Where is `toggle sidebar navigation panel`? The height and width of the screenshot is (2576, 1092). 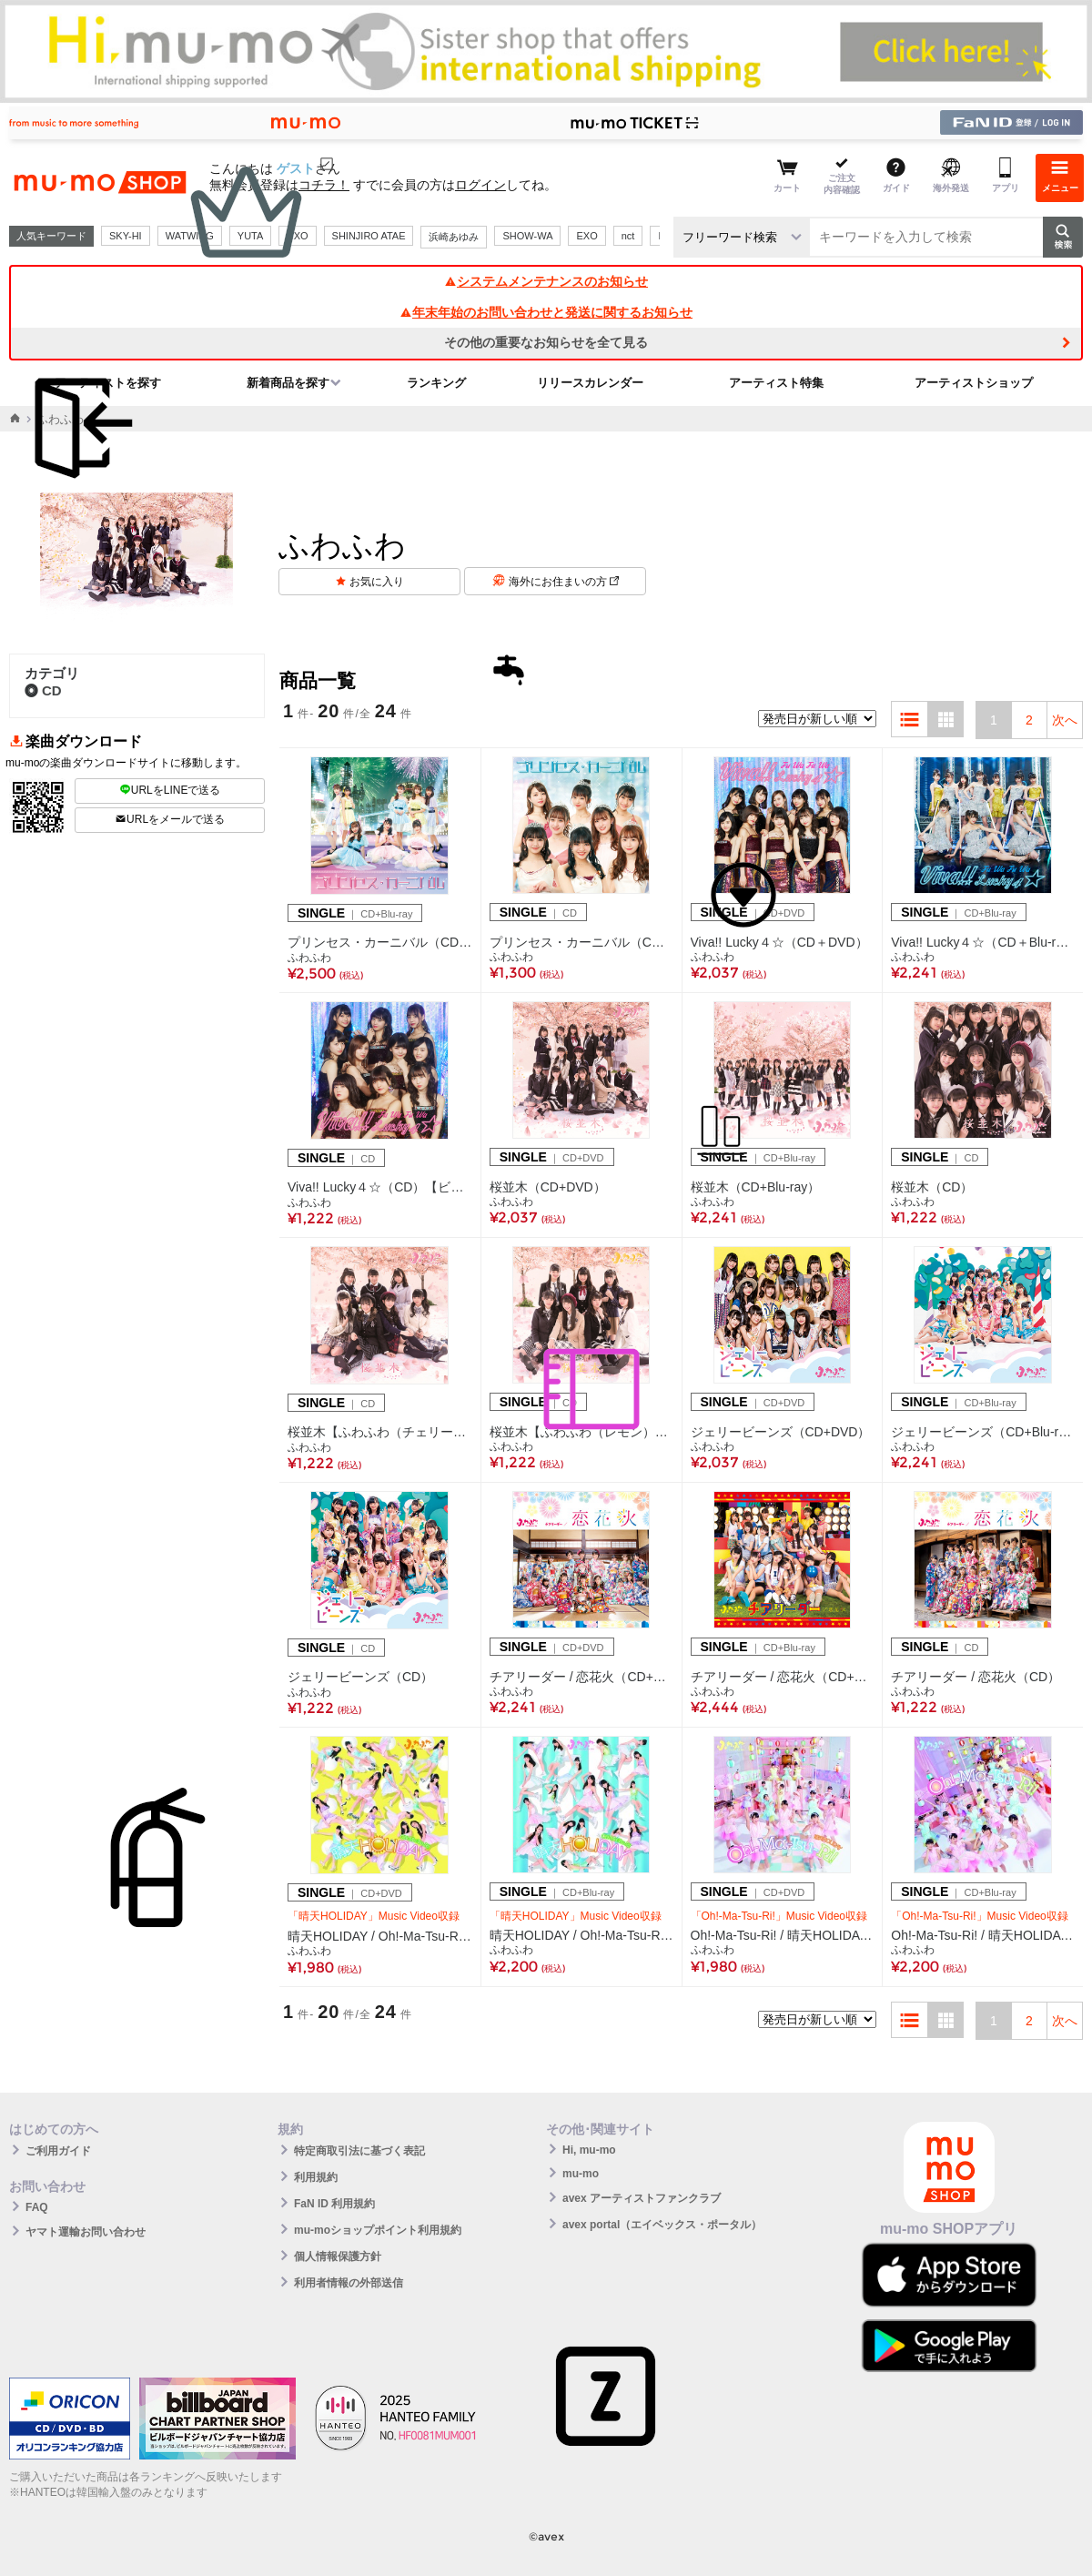
toggle sidebar navigation panel is located at coordinates (592, 1389).